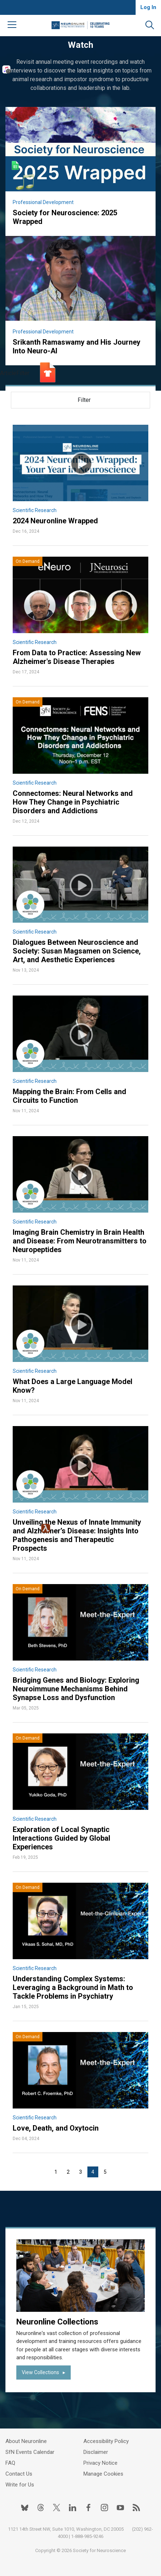  I want to click on open an opendocument spreadsheet template file, so click(15, 166).